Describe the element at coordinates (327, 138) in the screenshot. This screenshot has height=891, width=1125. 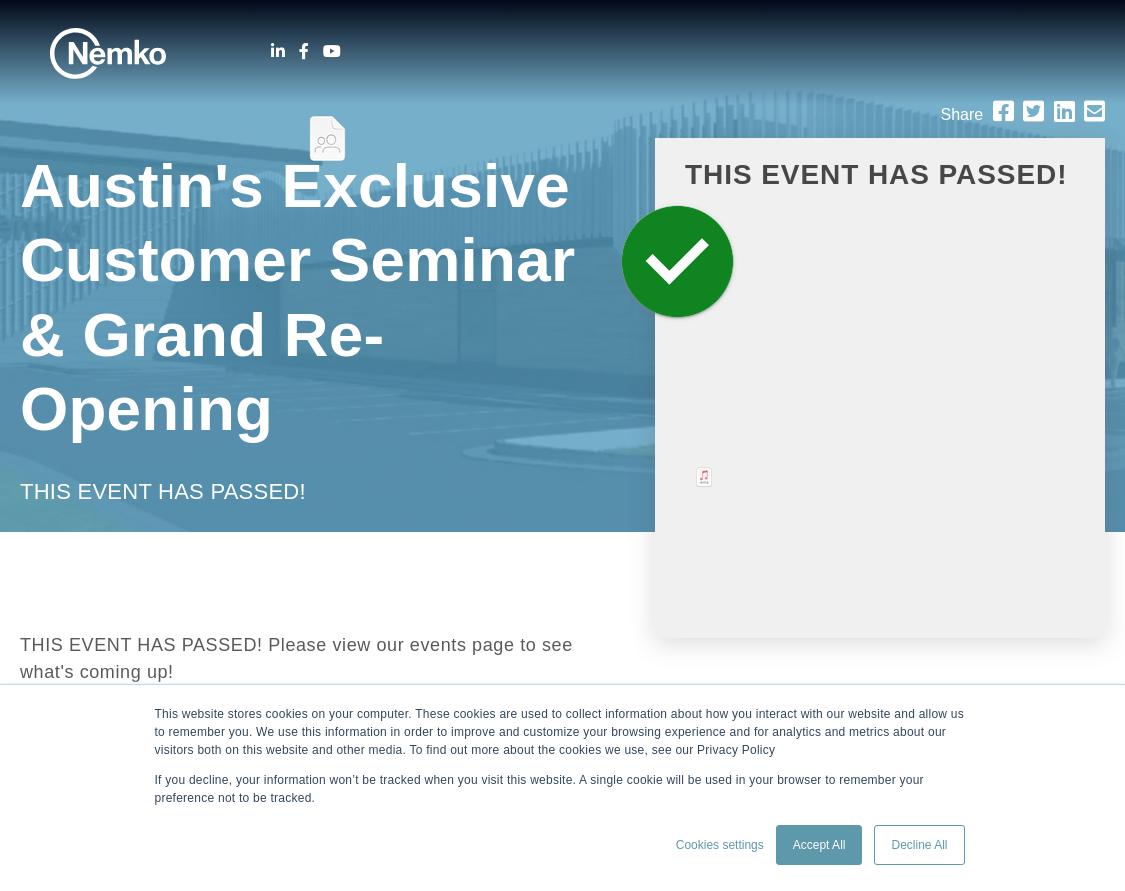
I see `credits or attribution text file` at that location.